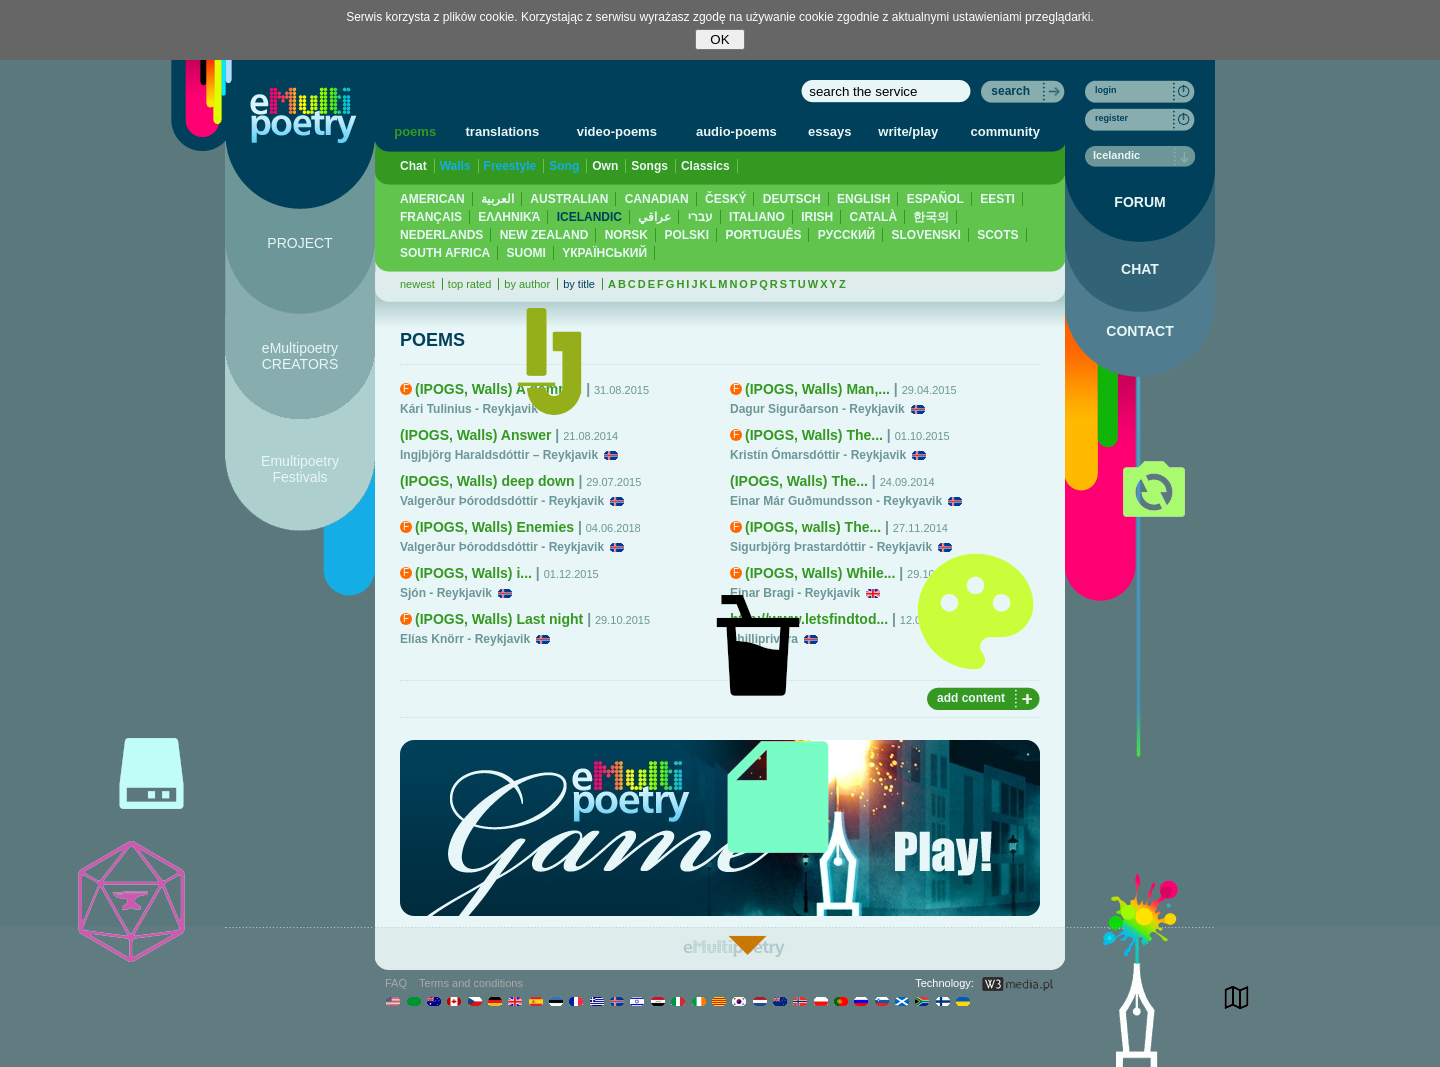 The width and height of the screenshot is (1440, 1067). I want to click on launch Foundry Virtual Tabletop application, so click(131, 901).